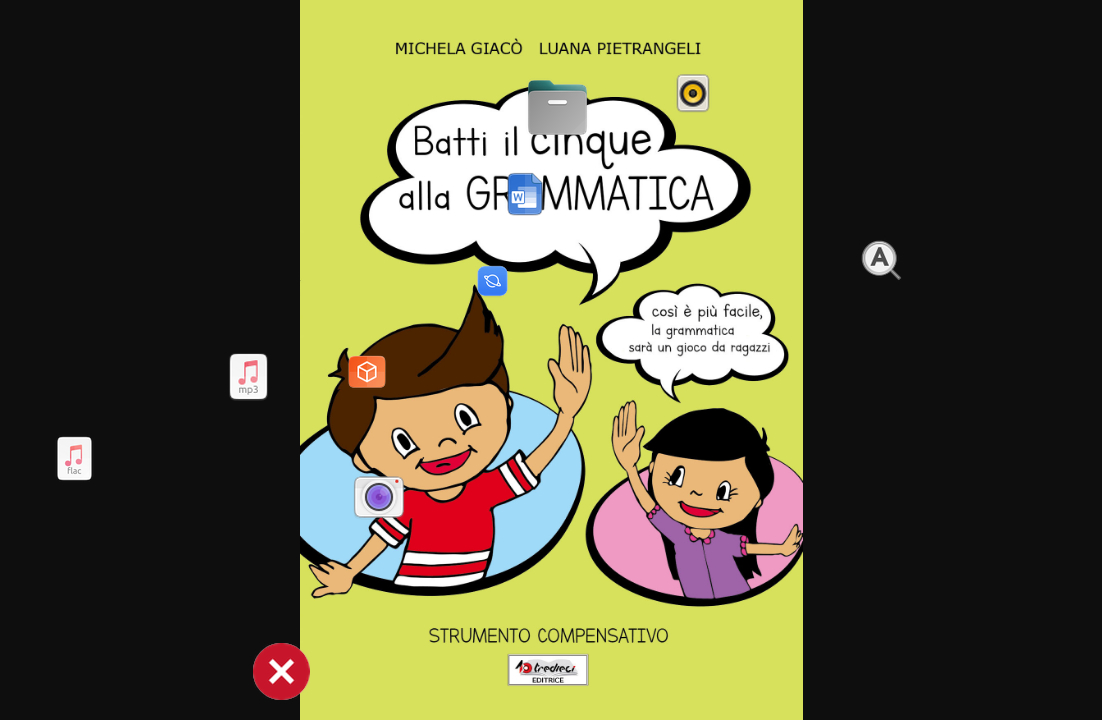  I want to click on open web browser preferences, so click(492, 281).